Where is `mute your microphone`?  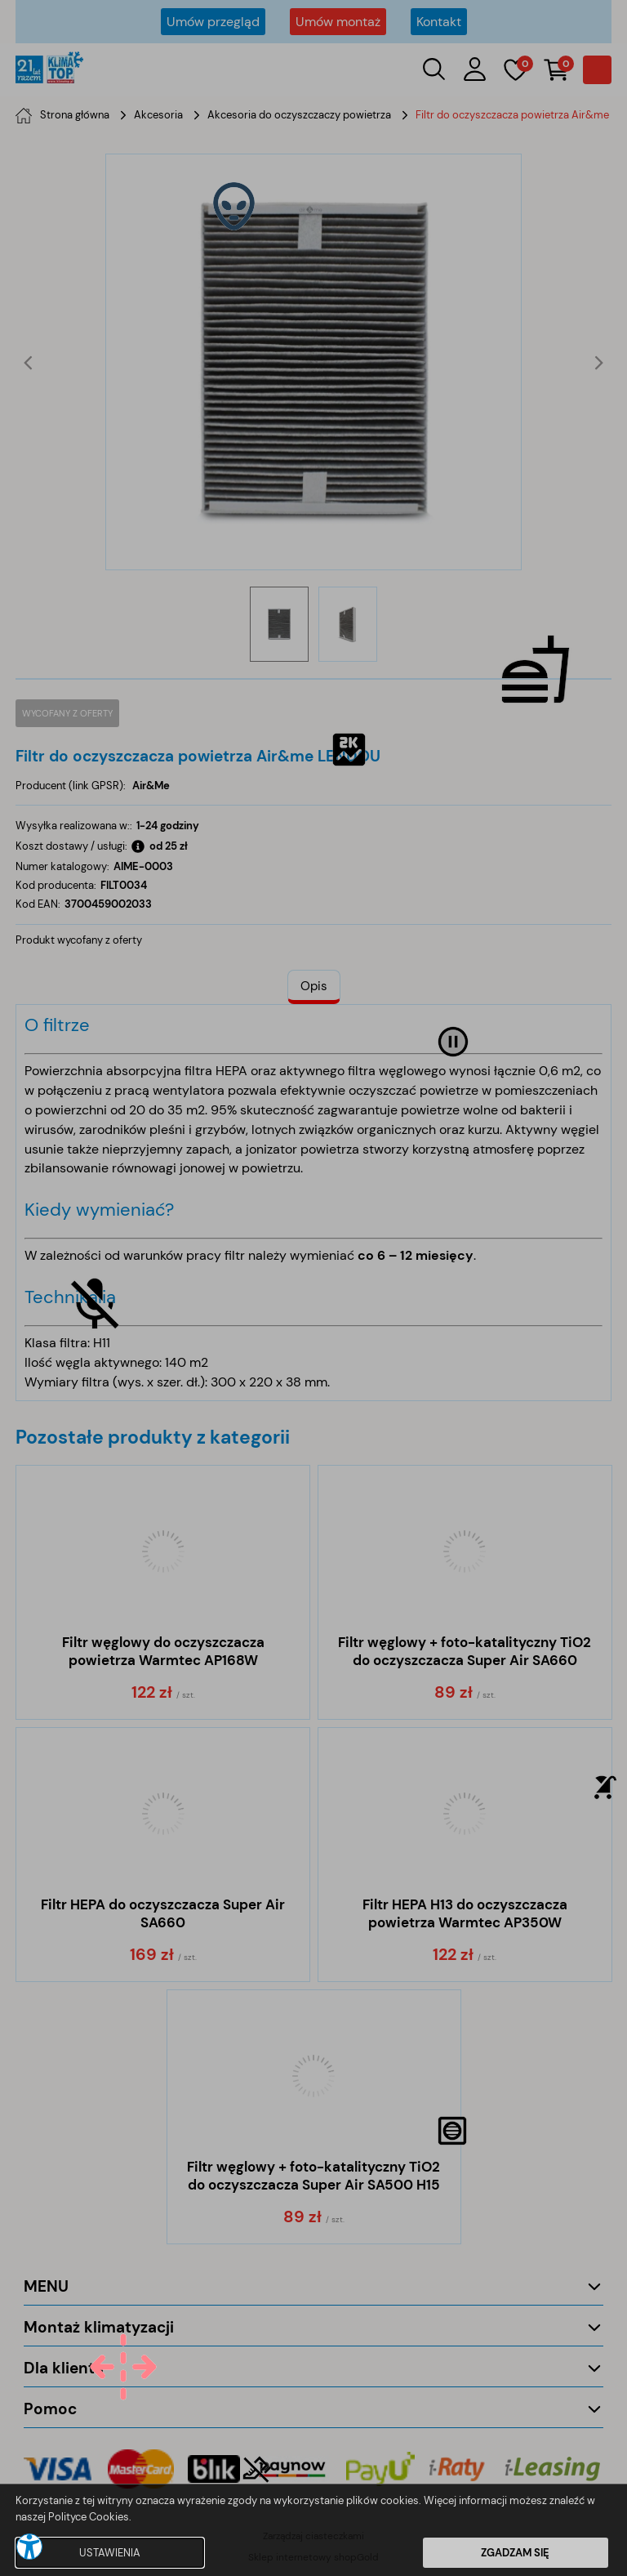
mute your microphone is located at coordinates (95, 1305).